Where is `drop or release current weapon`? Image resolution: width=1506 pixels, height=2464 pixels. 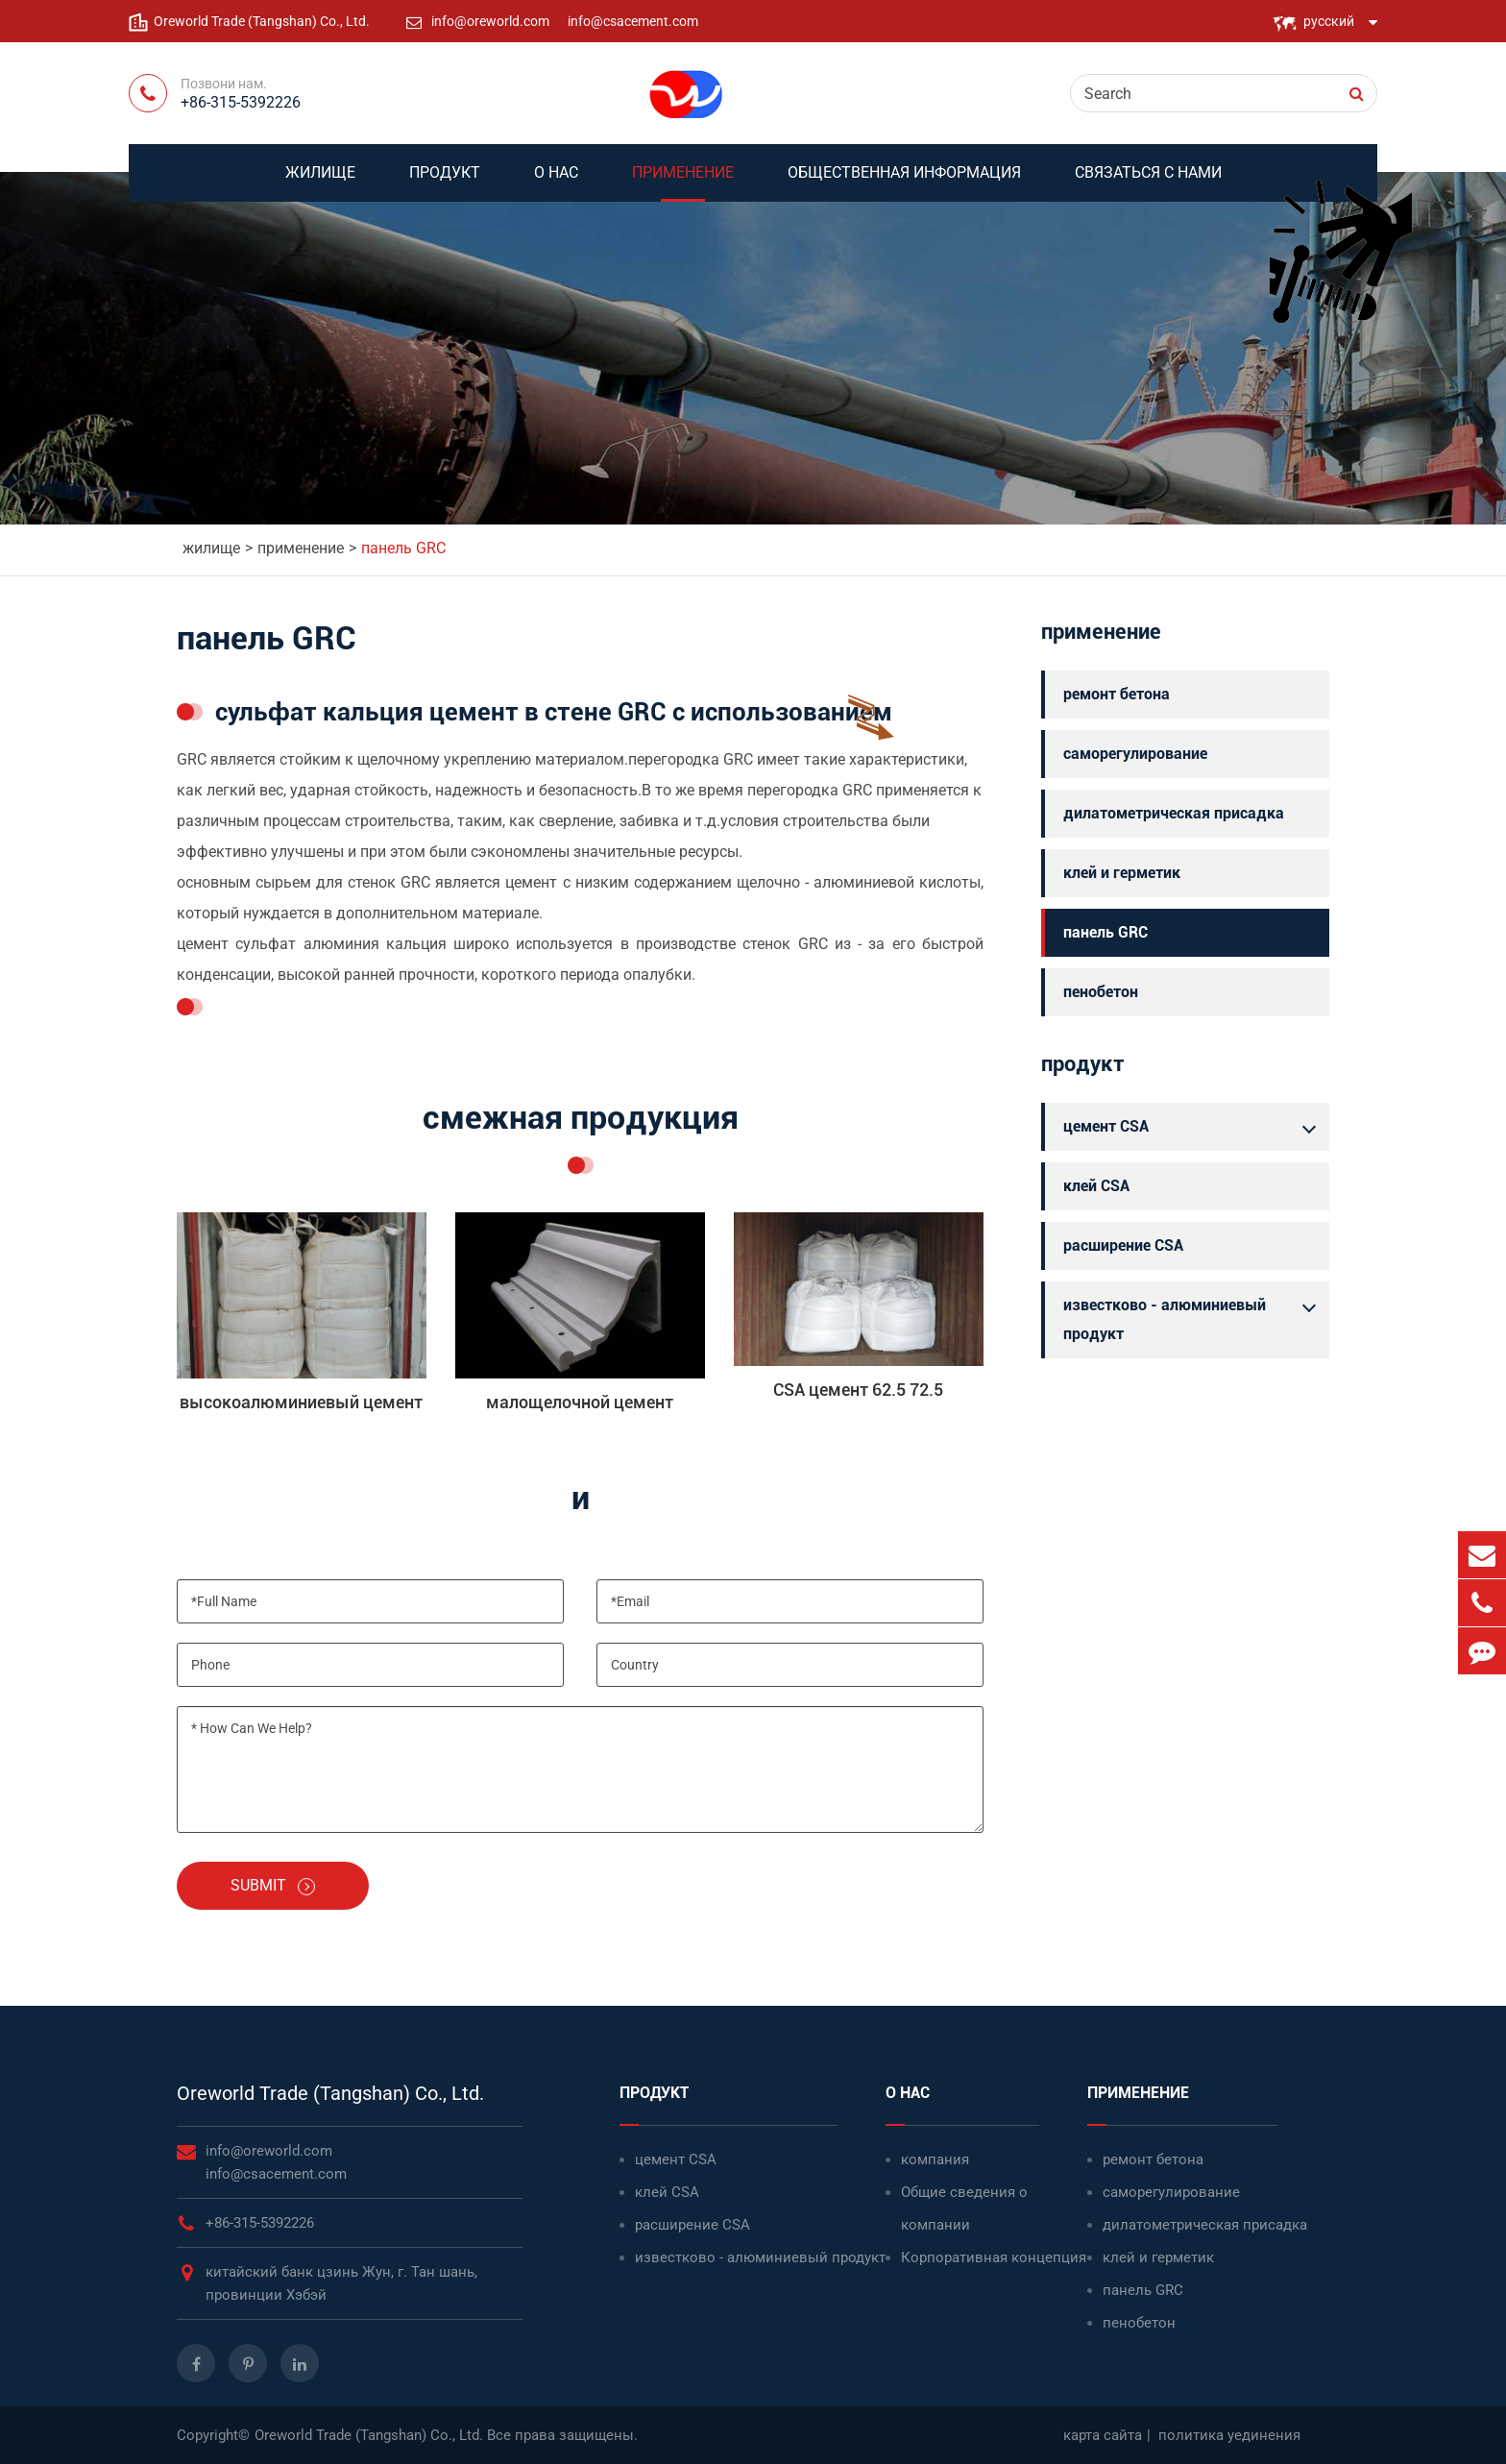 drop or release current weapon is located at coordinates (1341, 252).